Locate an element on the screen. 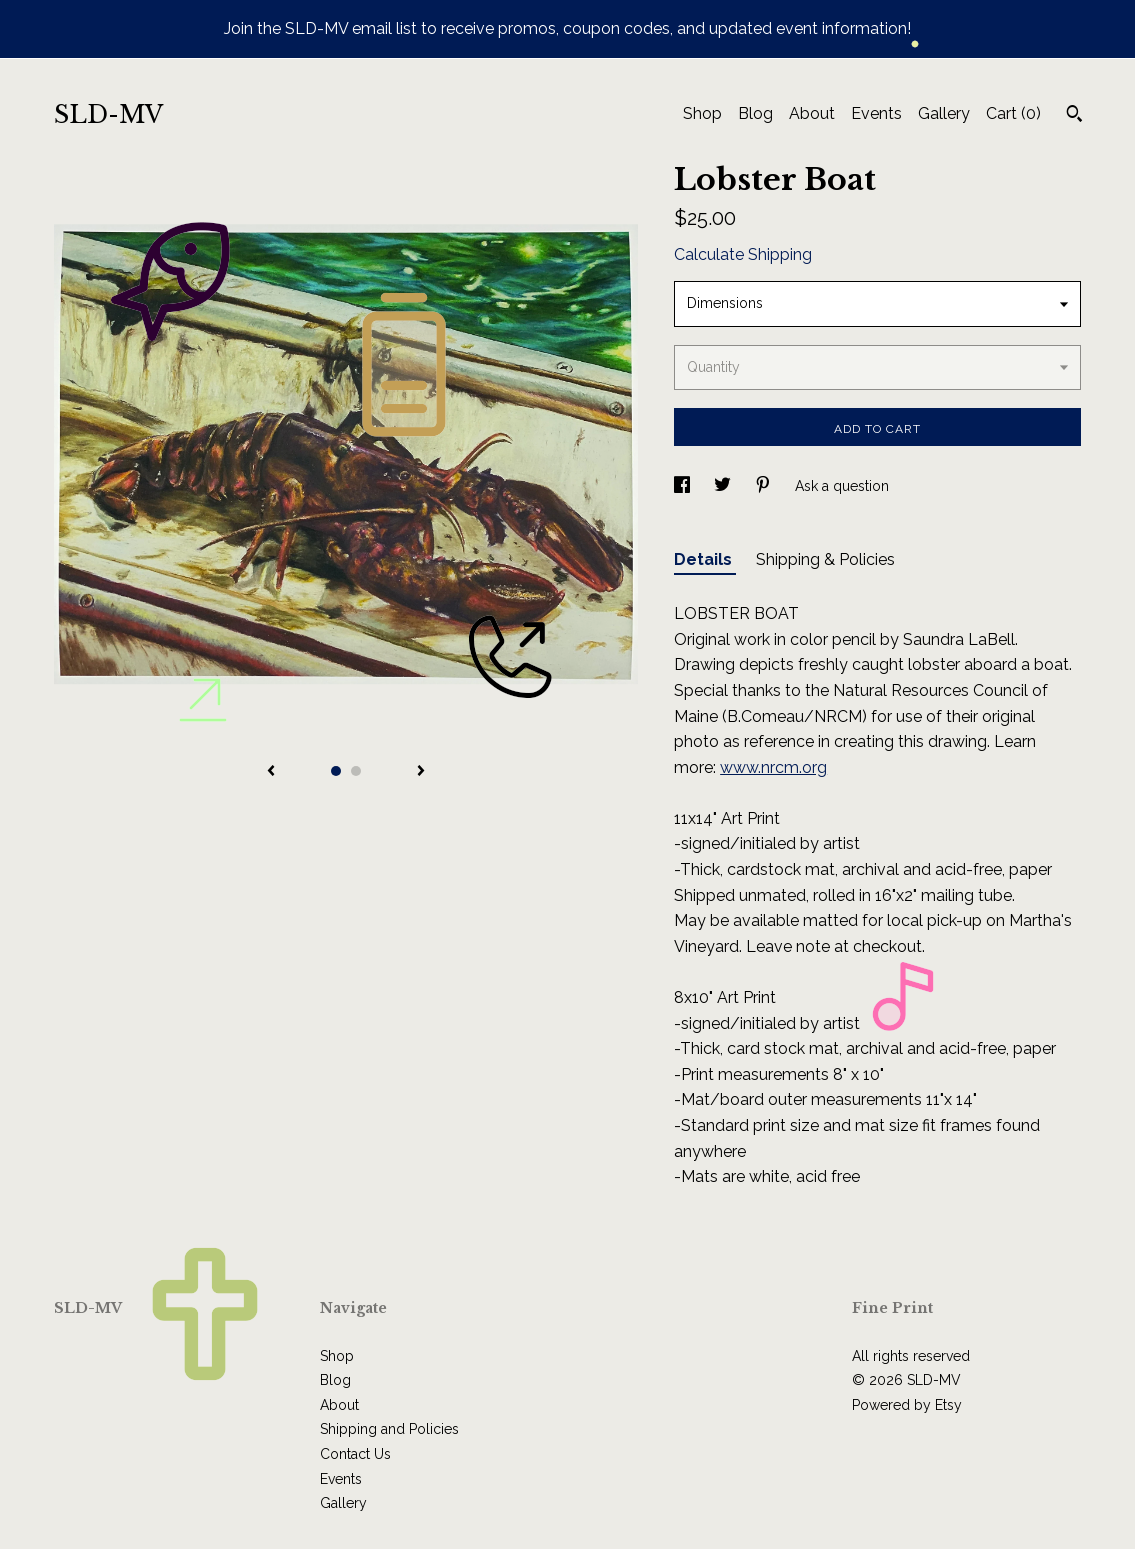  access music or audio player is located at coordinates (903, 995).